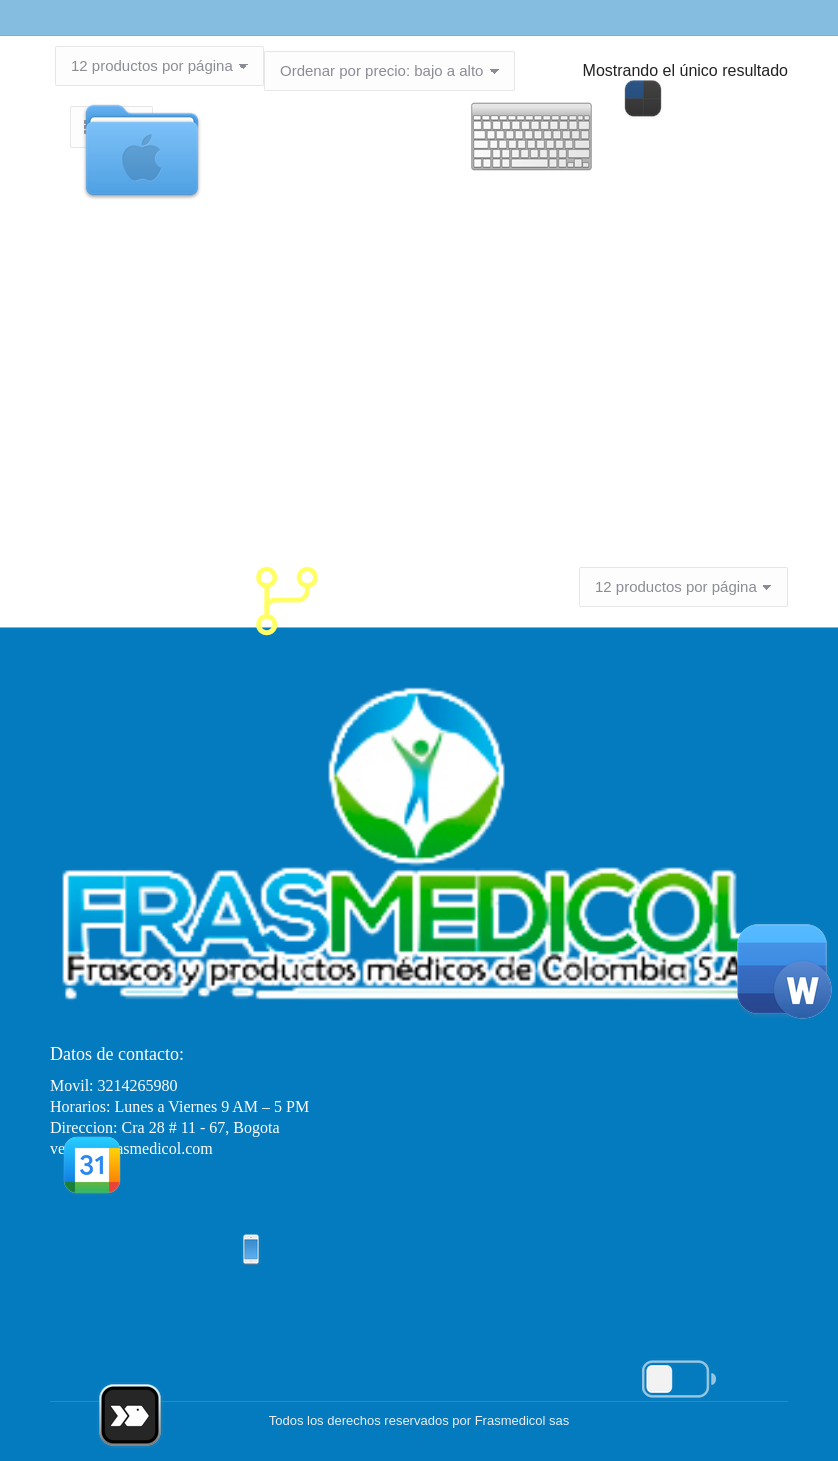  Describe the element at coordinates (251, 1249) in the screenshot. I see `iPod touch device connected` at that location.